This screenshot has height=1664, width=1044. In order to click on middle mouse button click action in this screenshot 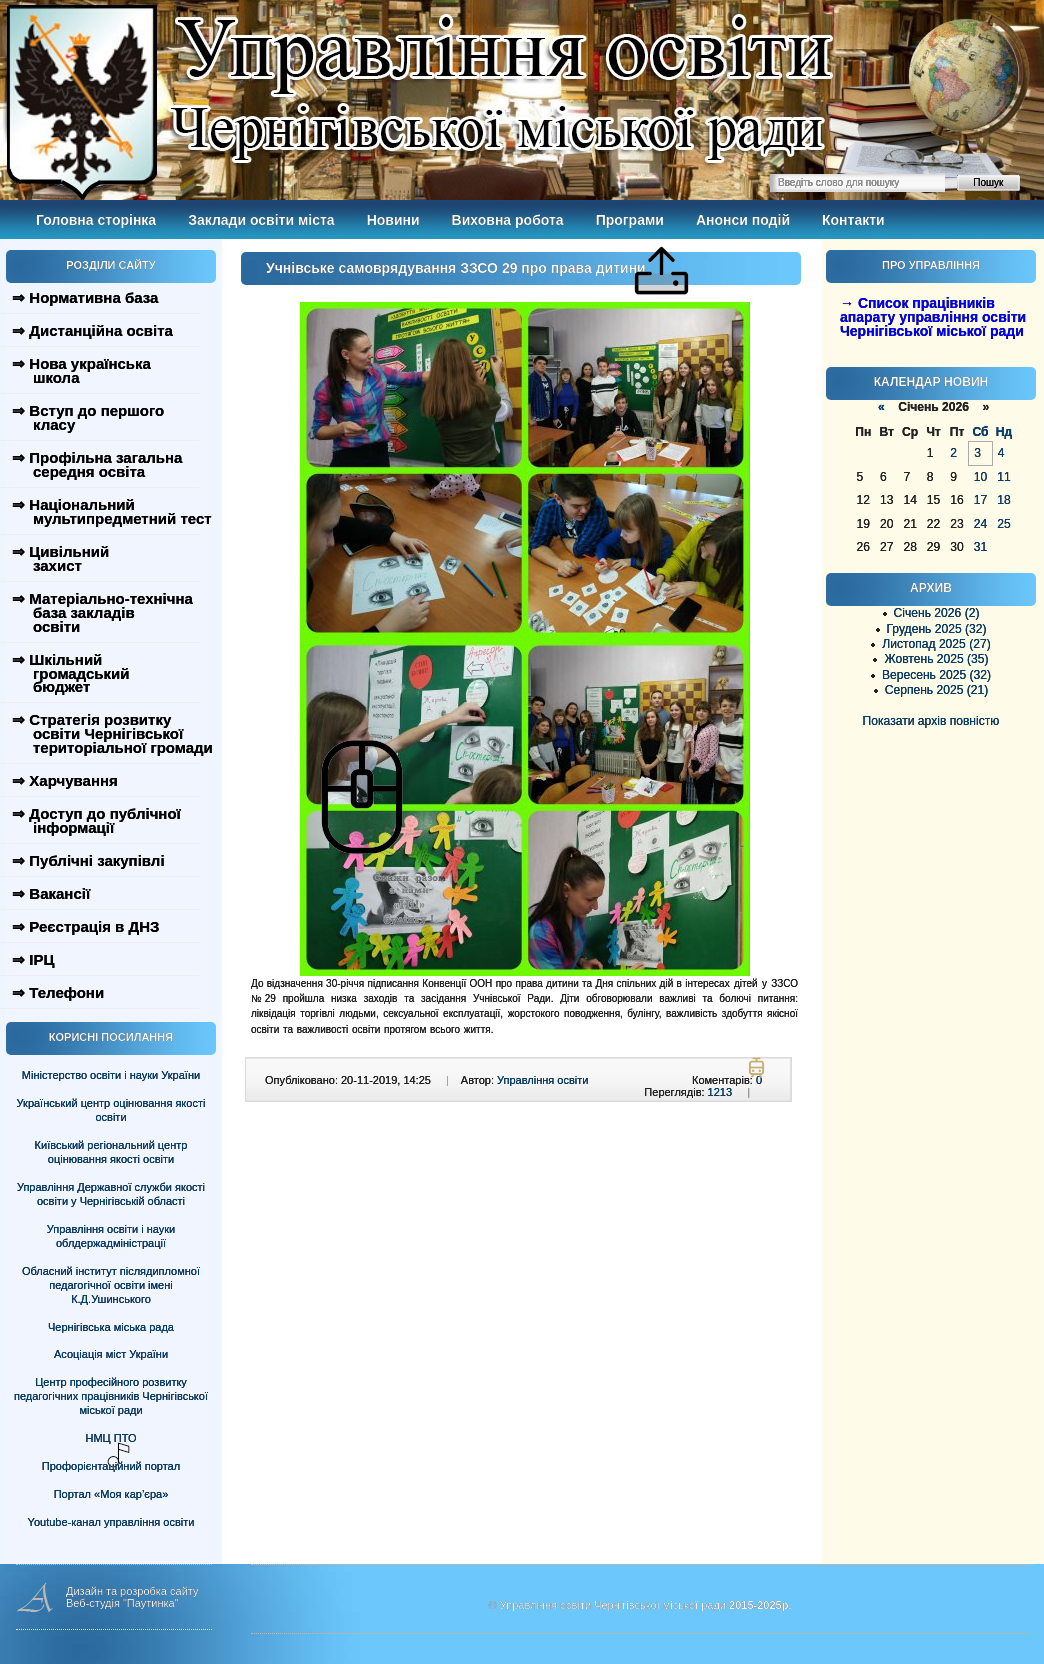, I will do `click(362, 797)`.